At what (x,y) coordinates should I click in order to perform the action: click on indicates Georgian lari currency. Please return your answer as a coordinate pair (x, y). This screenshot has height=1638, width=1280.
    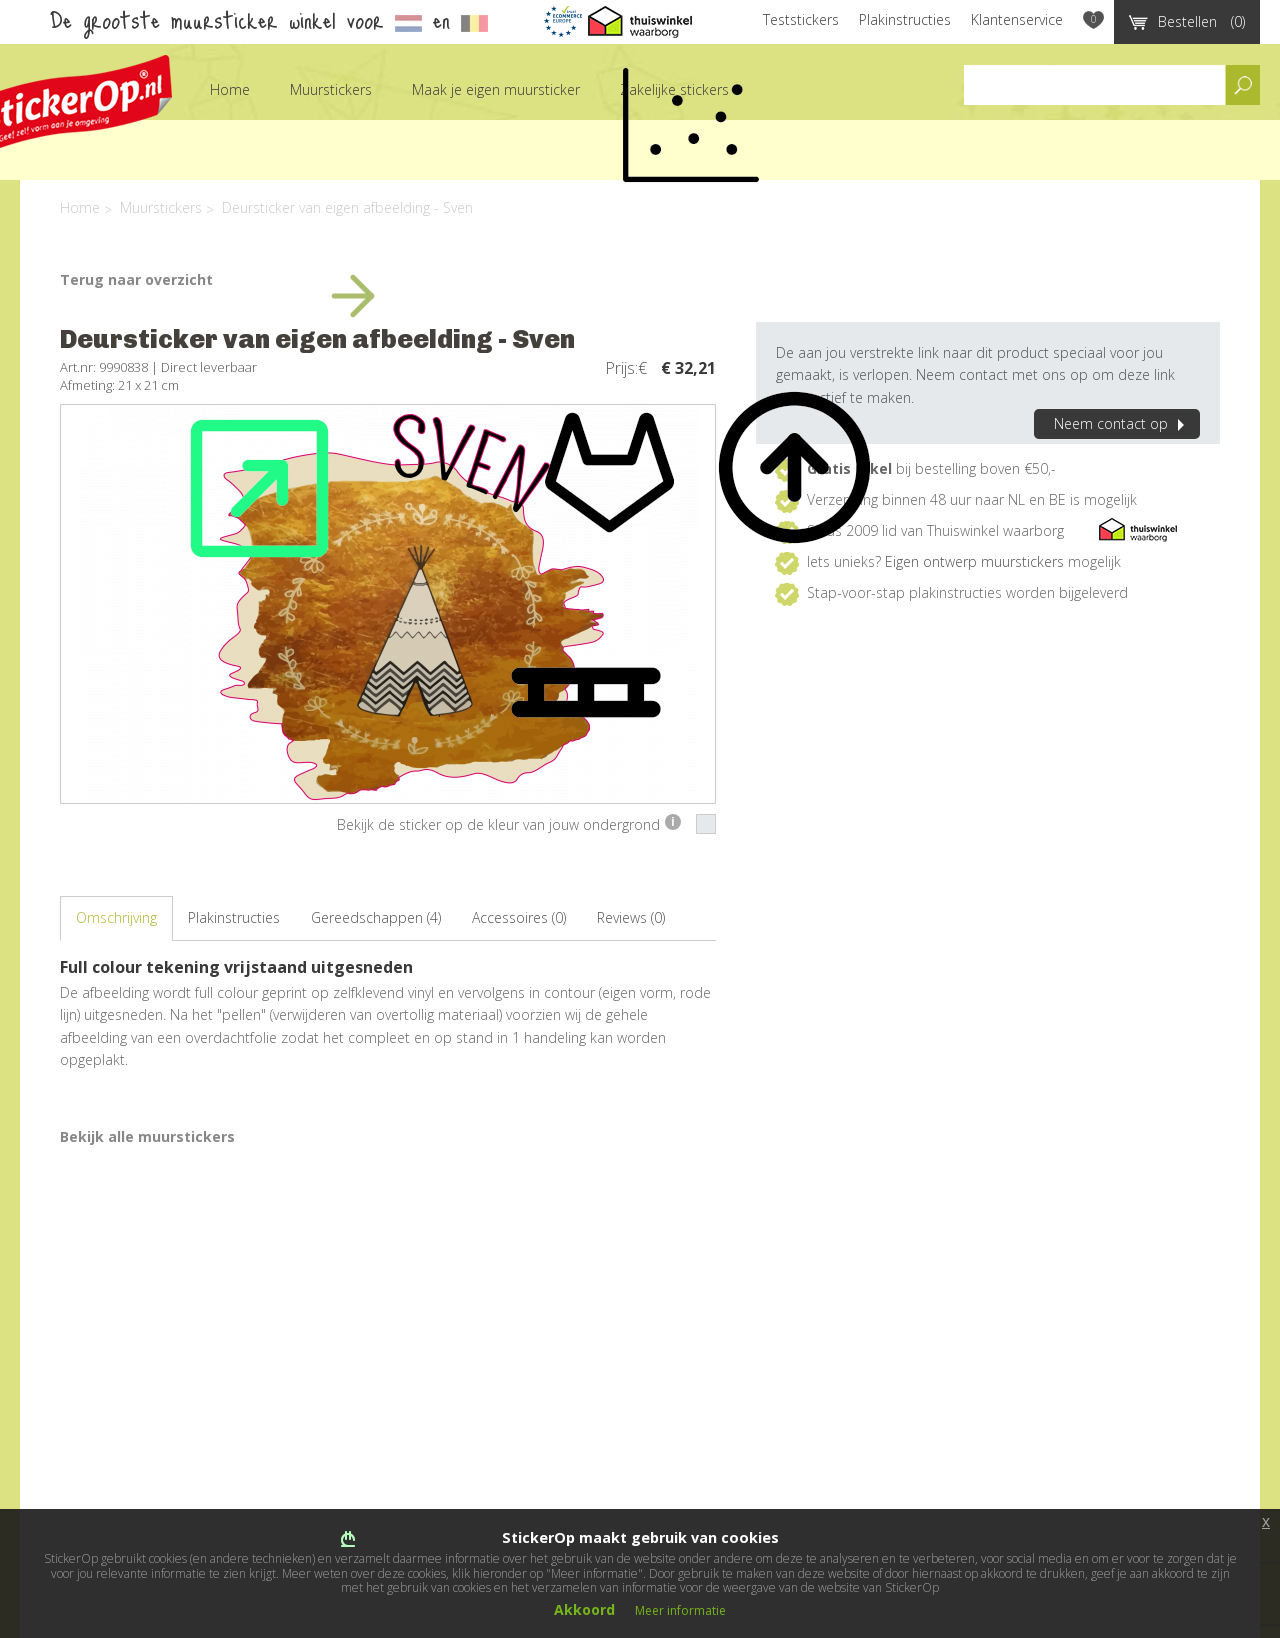
    Looking at the image, I should click on (348, 1539).